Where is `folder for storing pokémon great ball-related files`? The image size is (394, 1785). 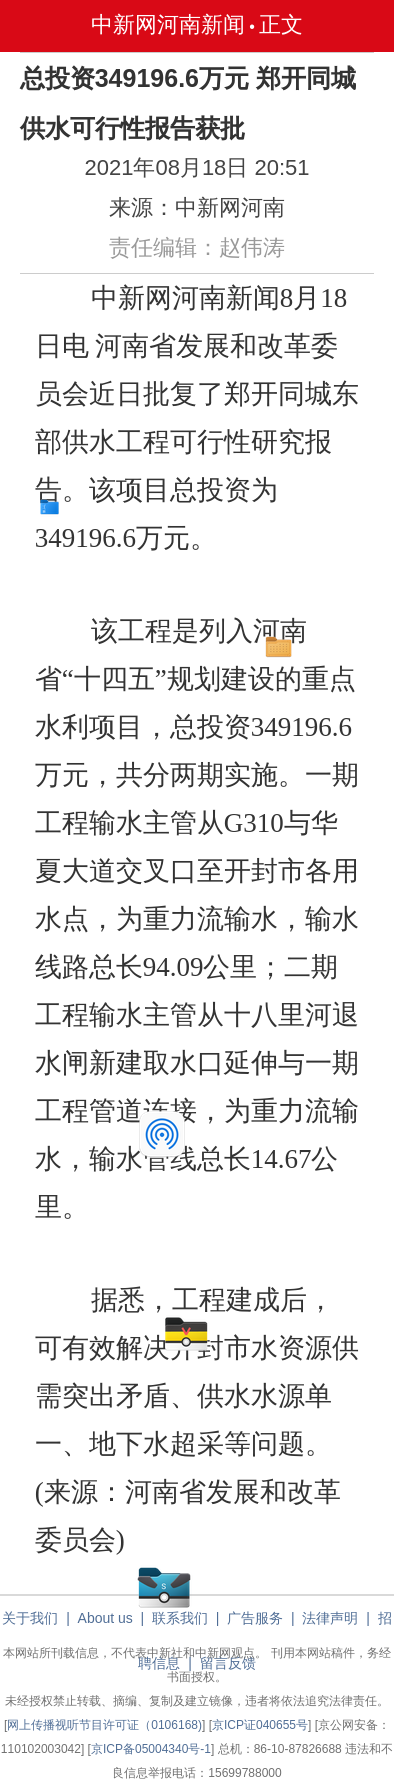 folder for storing pokémon great ball-related files is located at coordinates (164, 1589).